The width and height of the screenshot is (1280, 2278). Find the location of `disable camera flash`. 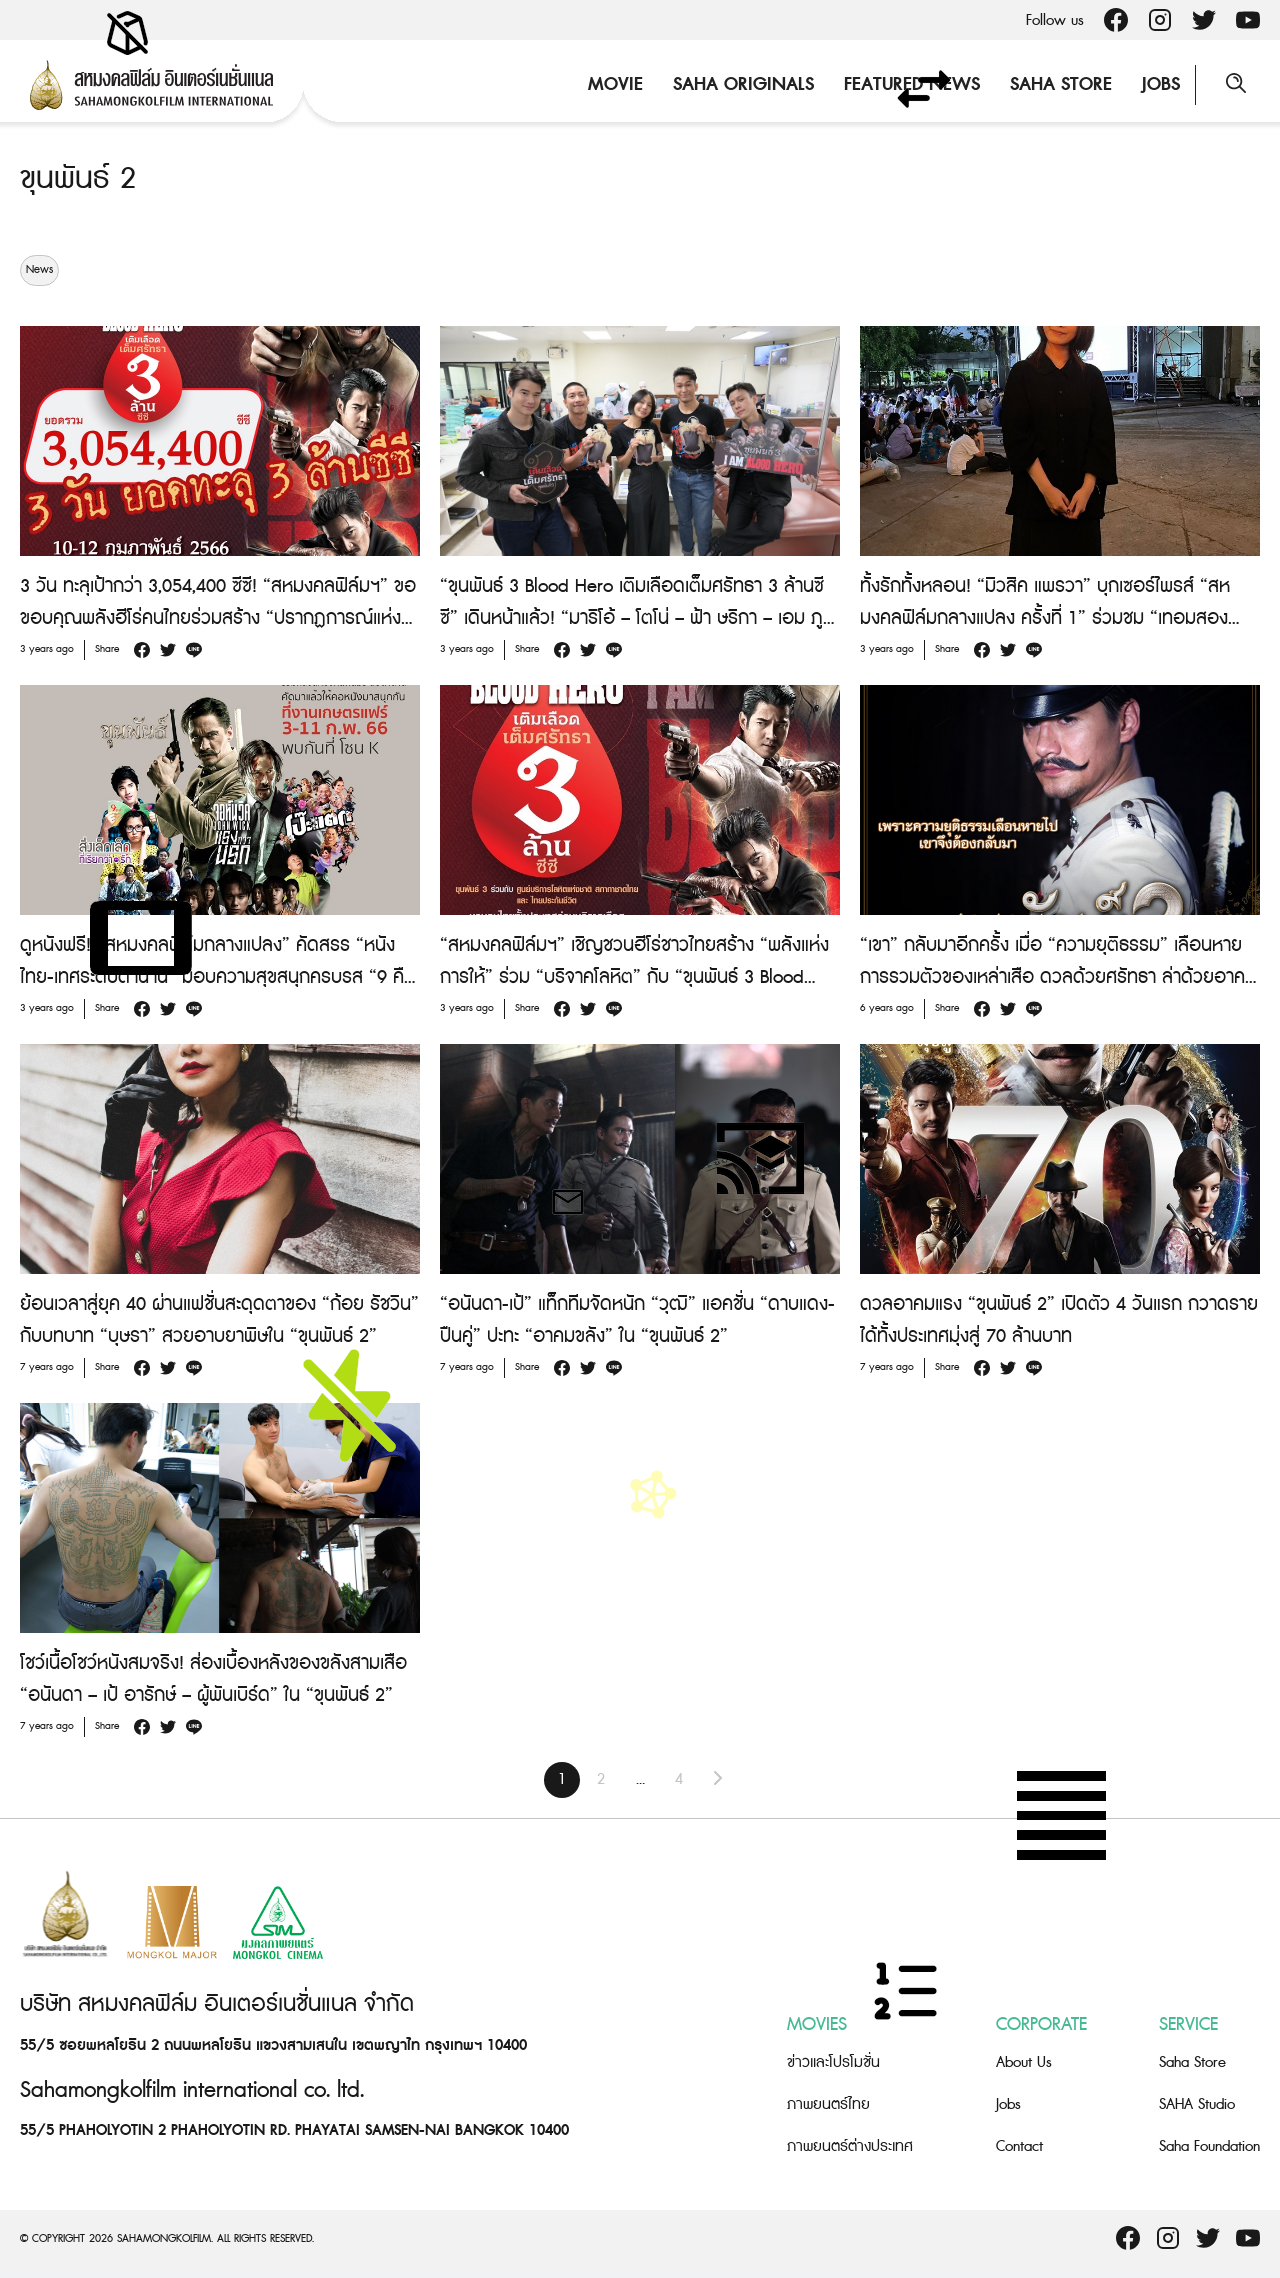

disable camera flash is located at coordinates (349, 1405).